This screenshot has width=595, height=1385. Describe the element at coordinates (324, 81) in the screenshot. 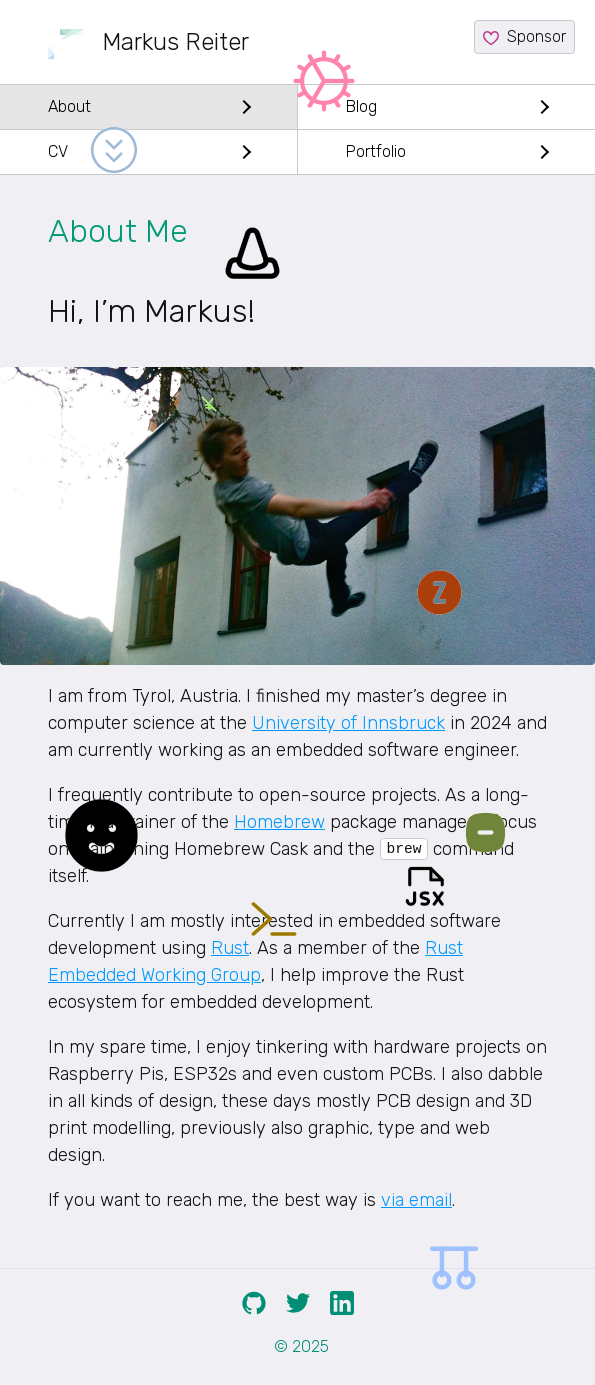

I see `access settings or preferences` at that location.